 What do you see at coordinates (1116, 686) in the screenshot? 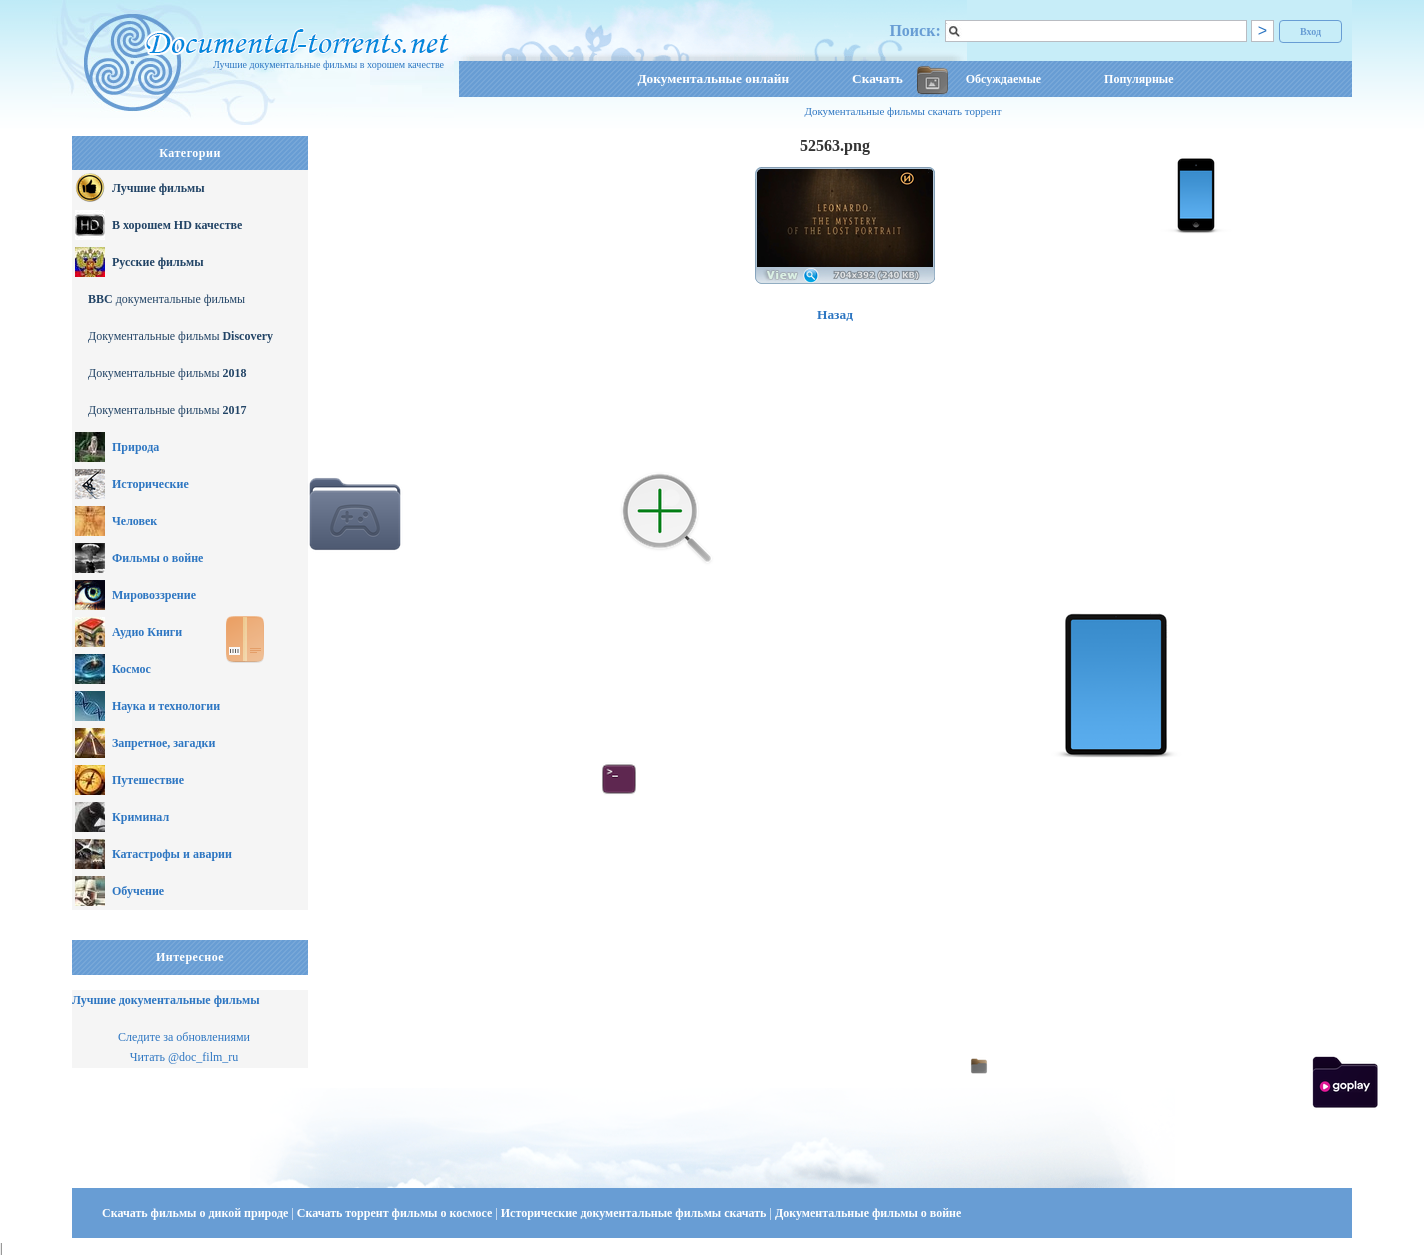
I see `iPad Air device icon` at bounding box center [1116, 686].